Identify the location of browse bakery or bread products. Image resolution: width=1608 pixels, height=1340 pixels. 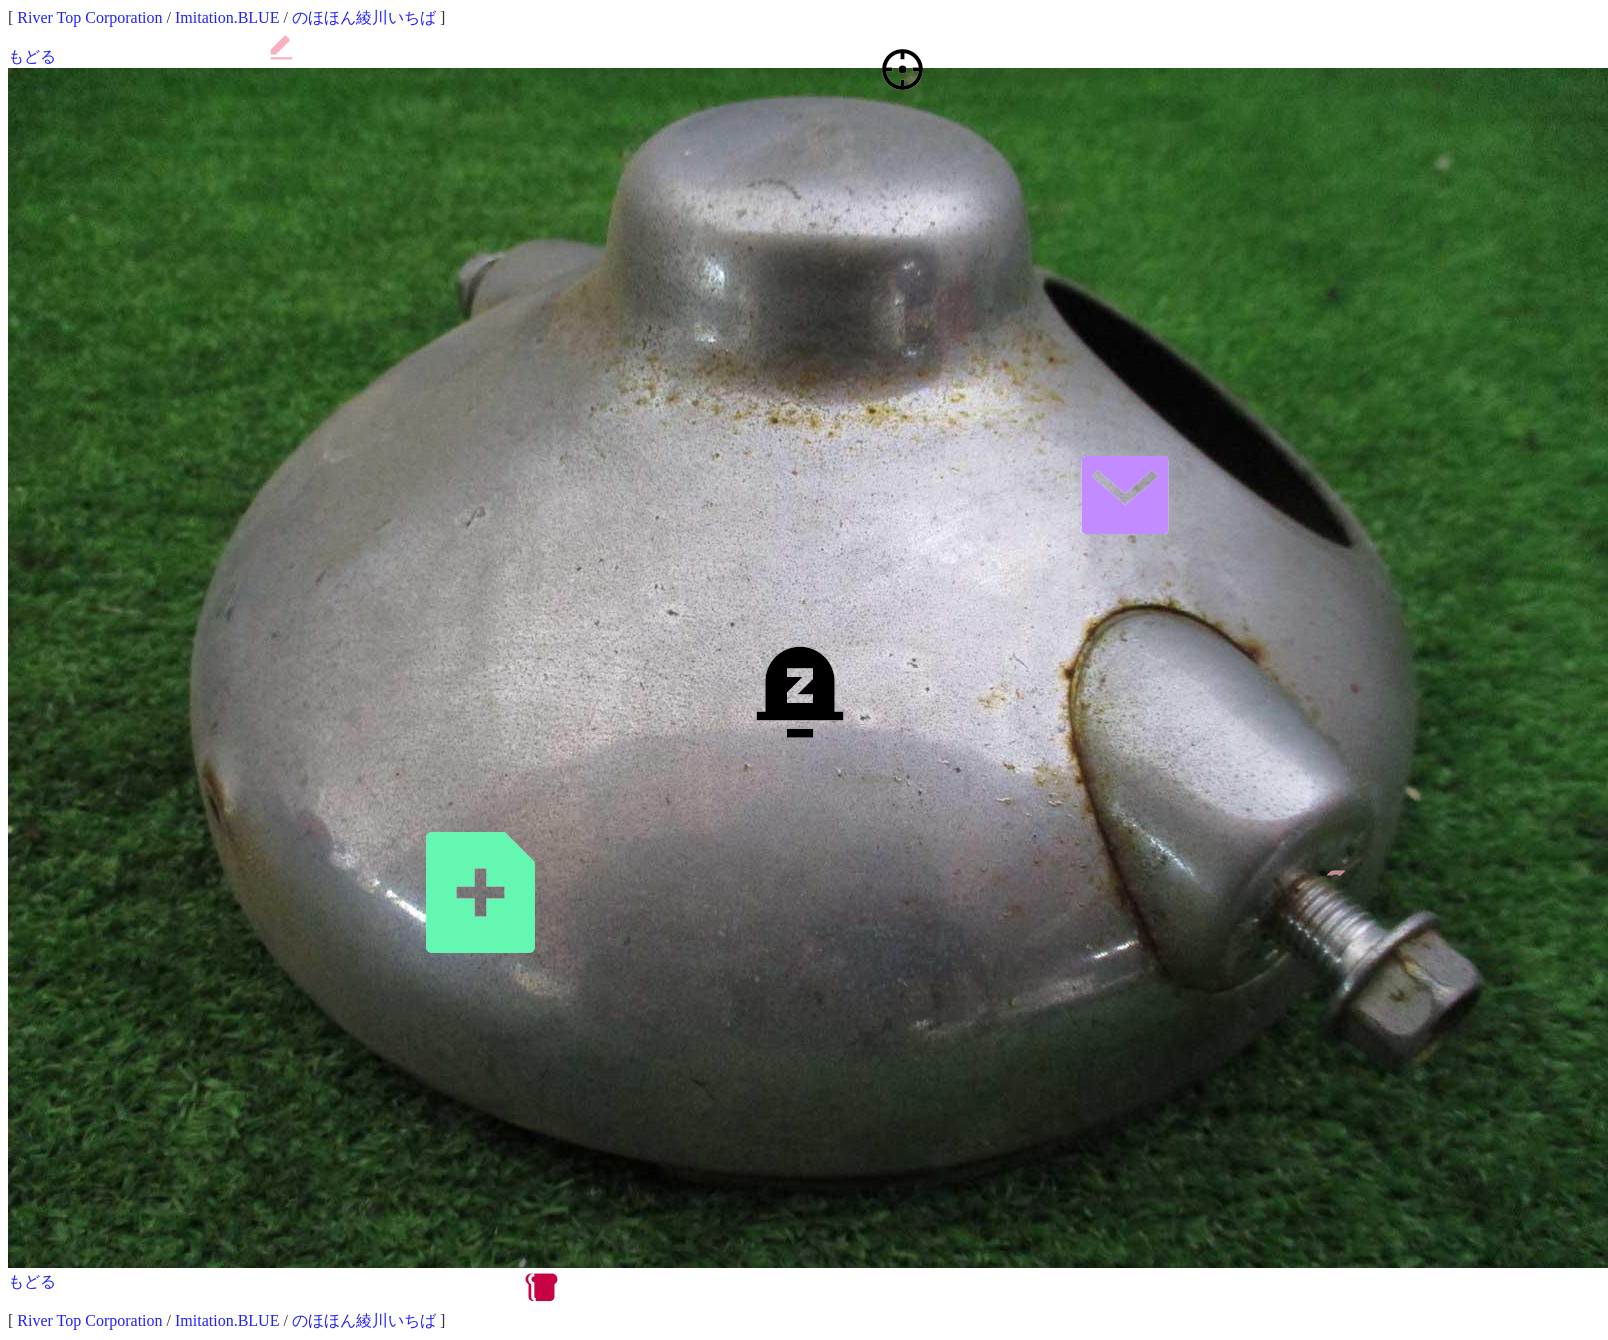
(541, 1286).